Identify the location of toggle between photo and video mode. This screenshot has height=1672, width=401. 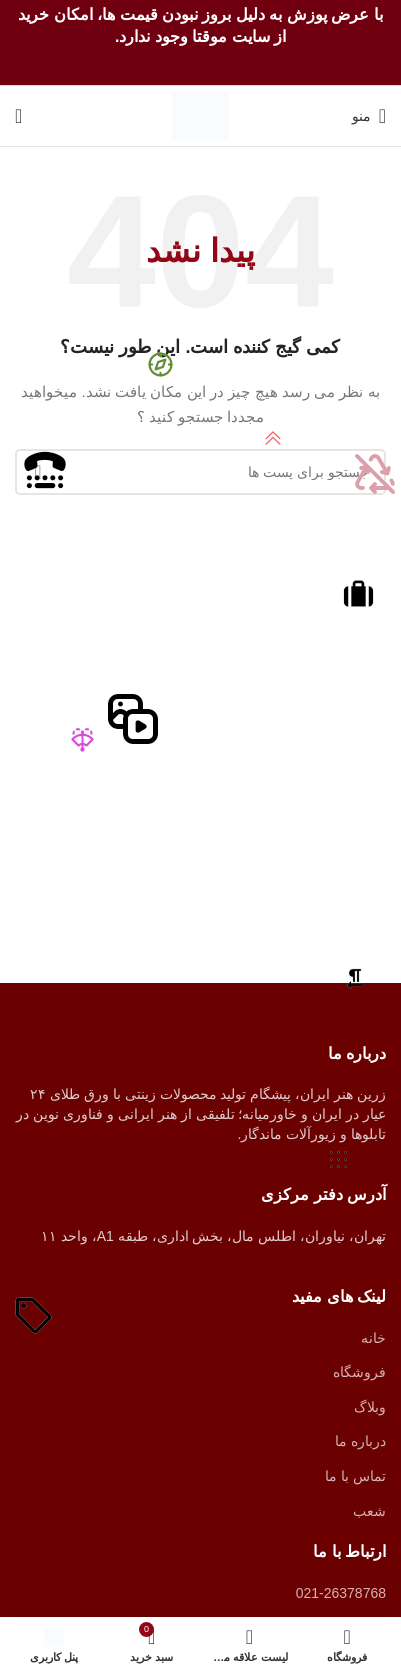
(133, 719).